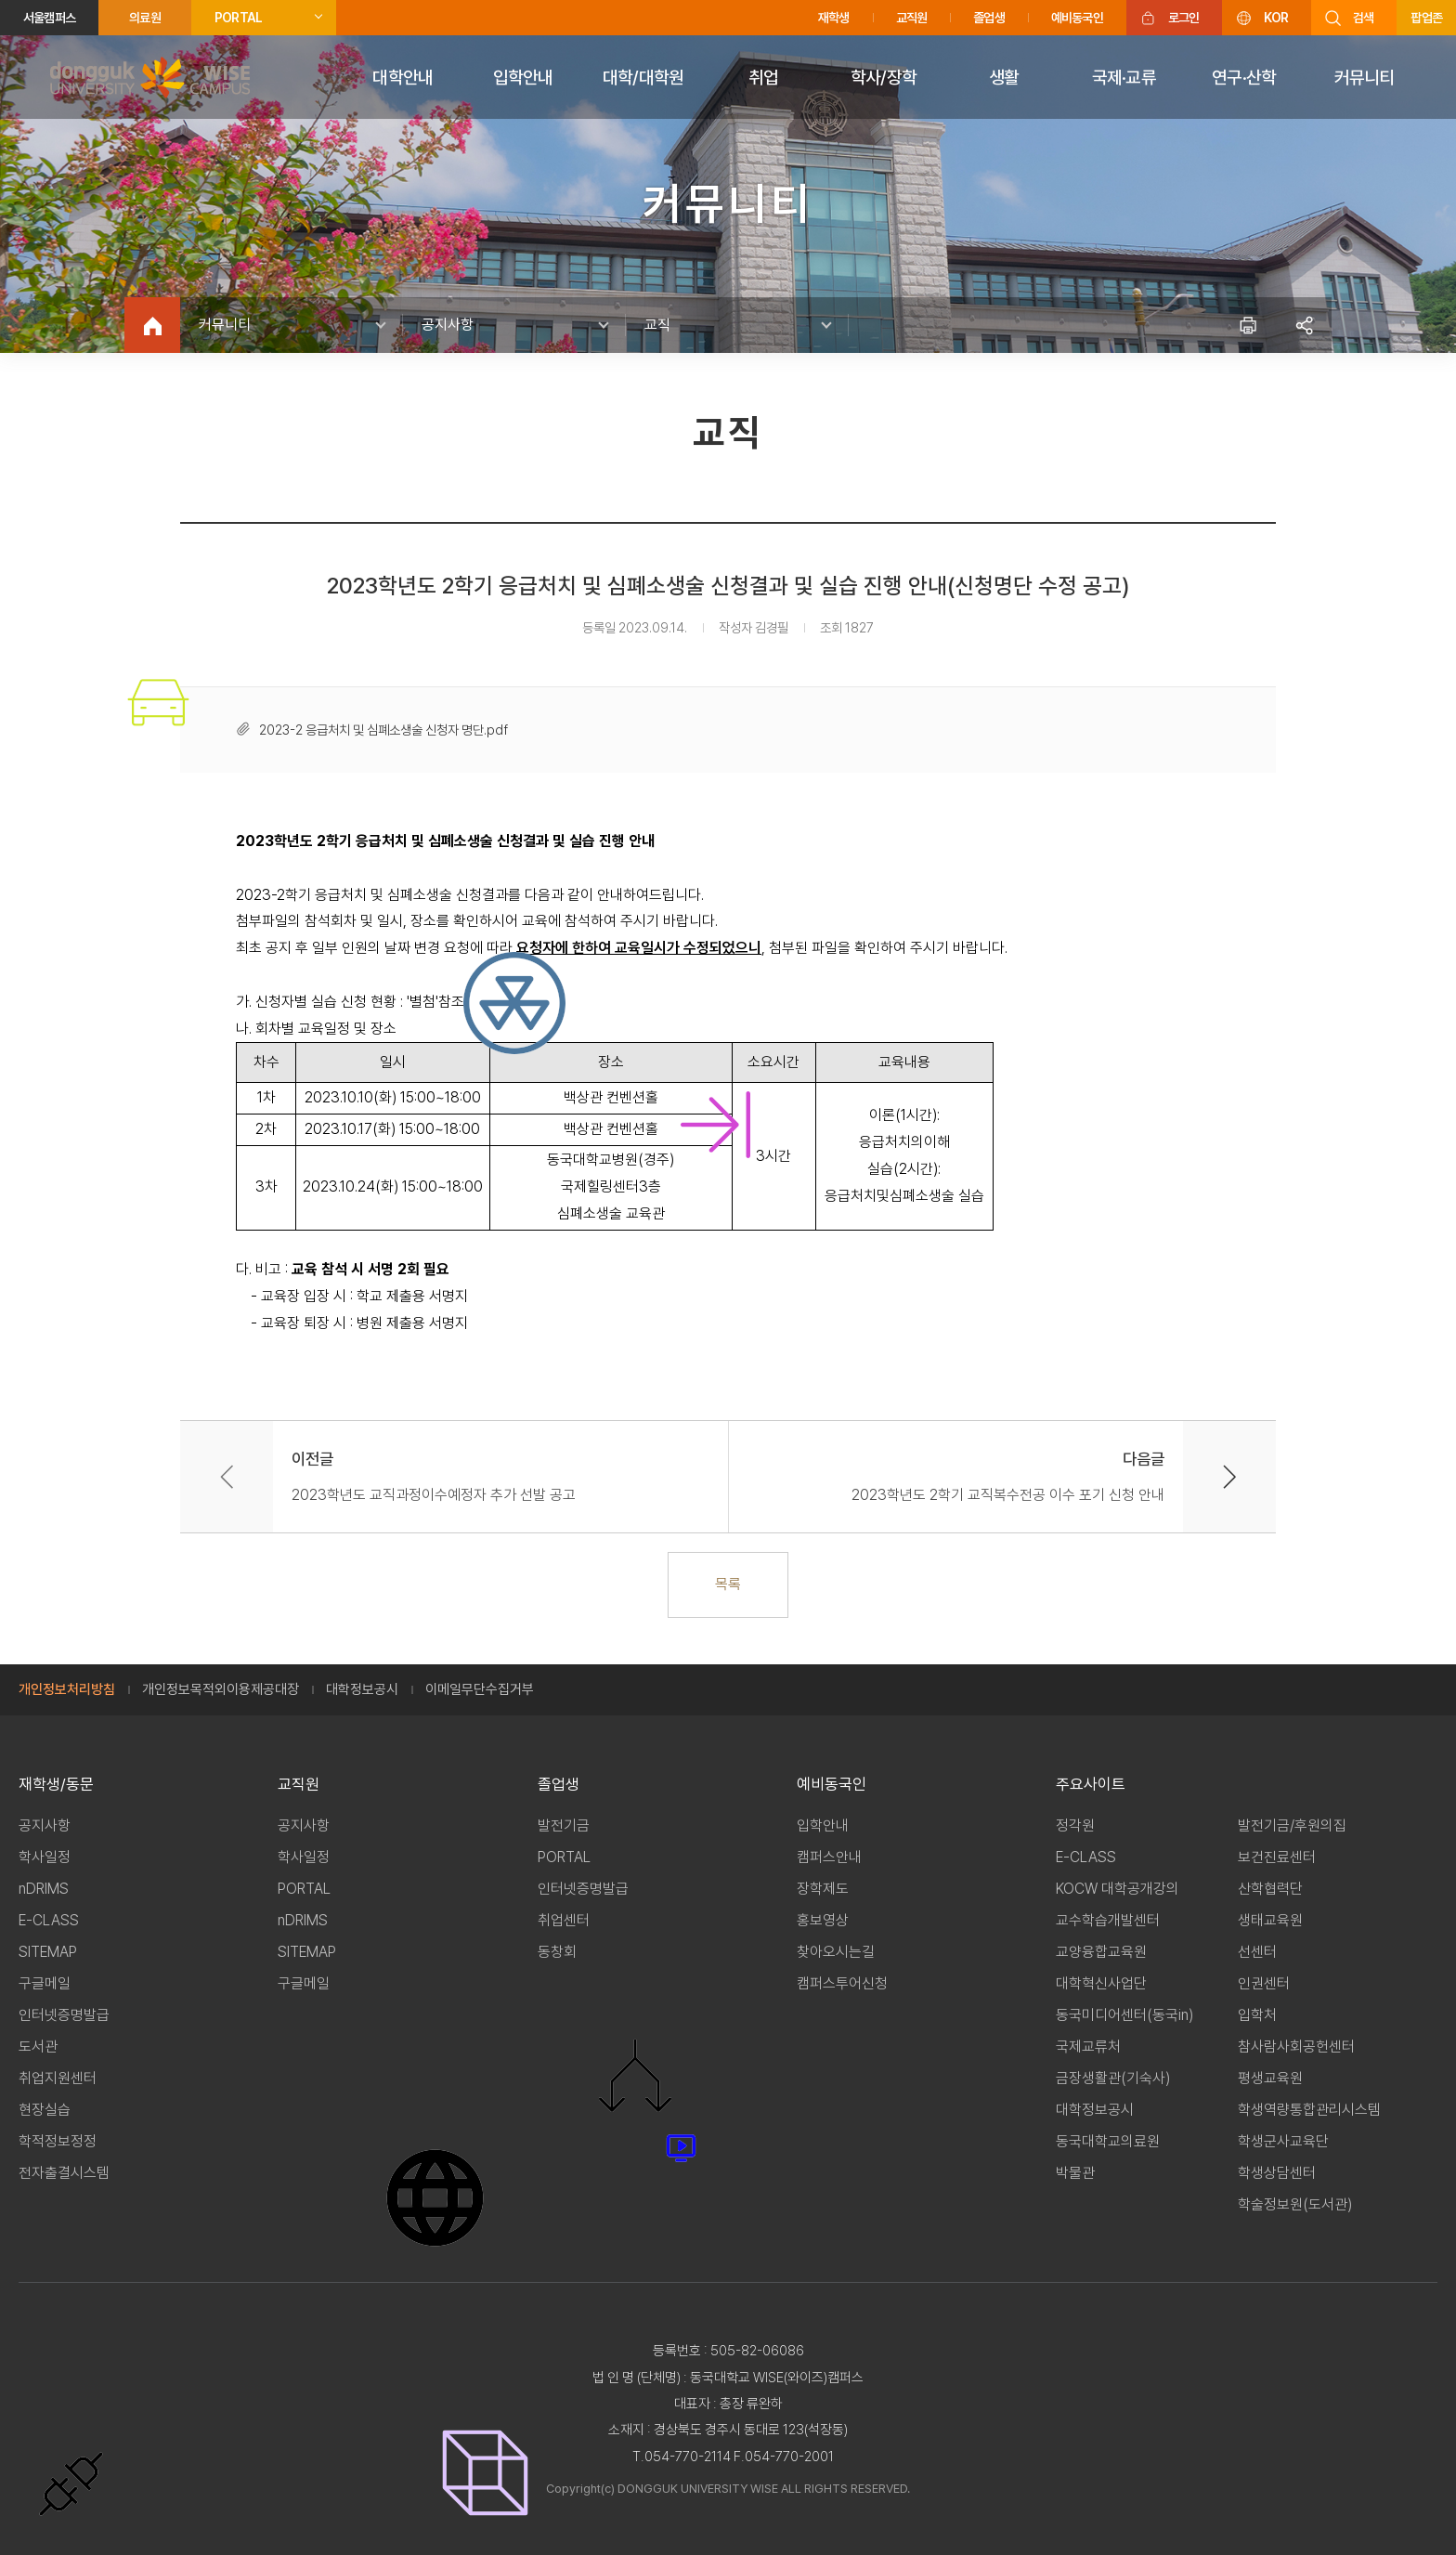  Describe the element at coordinates (485, 2472) in the screenshot. I see `view 3D model or object` at that location.